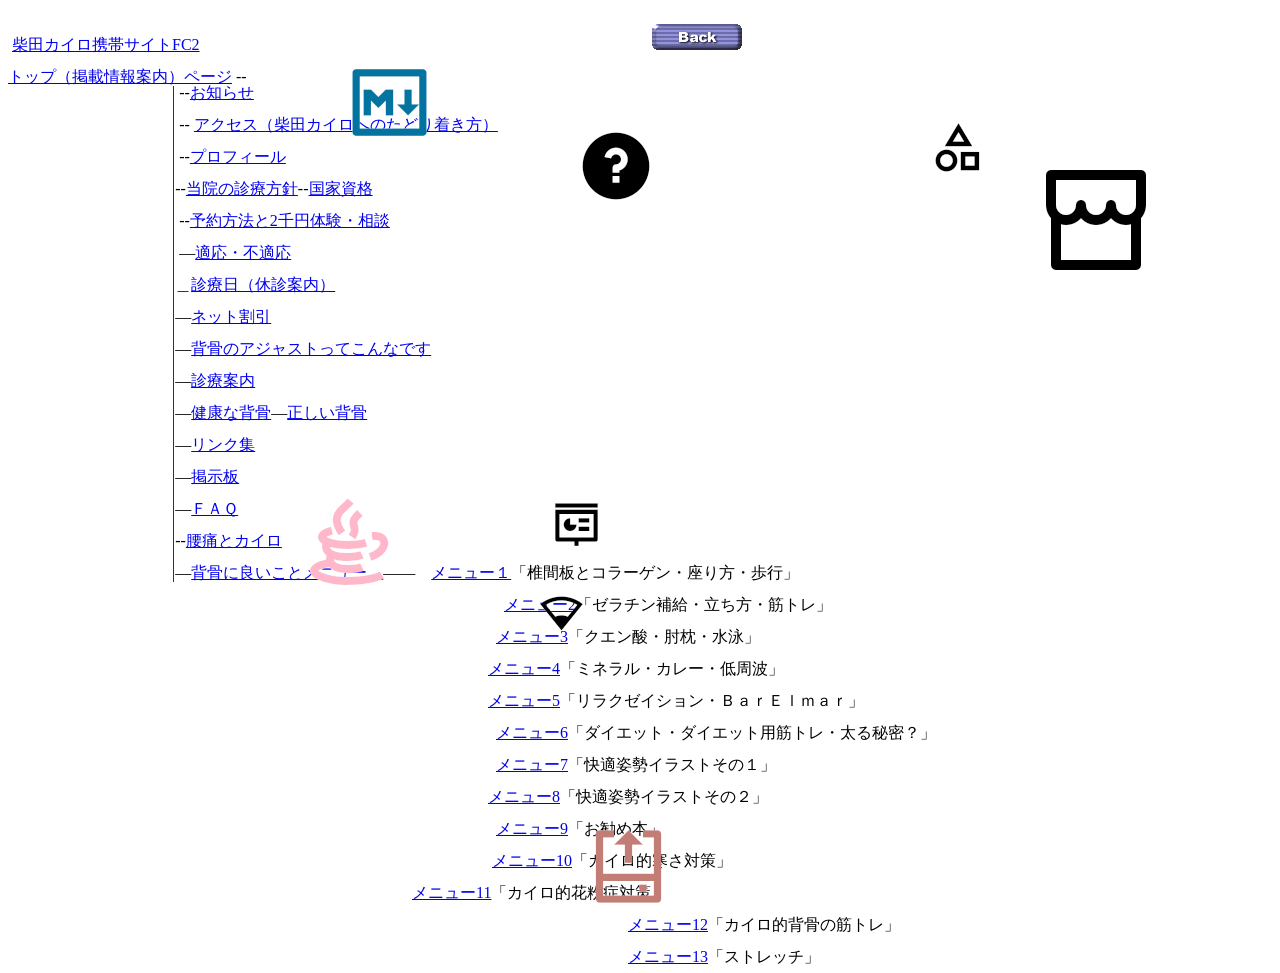 Image resolution: width=1280 pixels, height=973 pixels. Describe the element at coordinates (389, 102) in the screenshot. I see `indicates markdown formatting is available` at that location.